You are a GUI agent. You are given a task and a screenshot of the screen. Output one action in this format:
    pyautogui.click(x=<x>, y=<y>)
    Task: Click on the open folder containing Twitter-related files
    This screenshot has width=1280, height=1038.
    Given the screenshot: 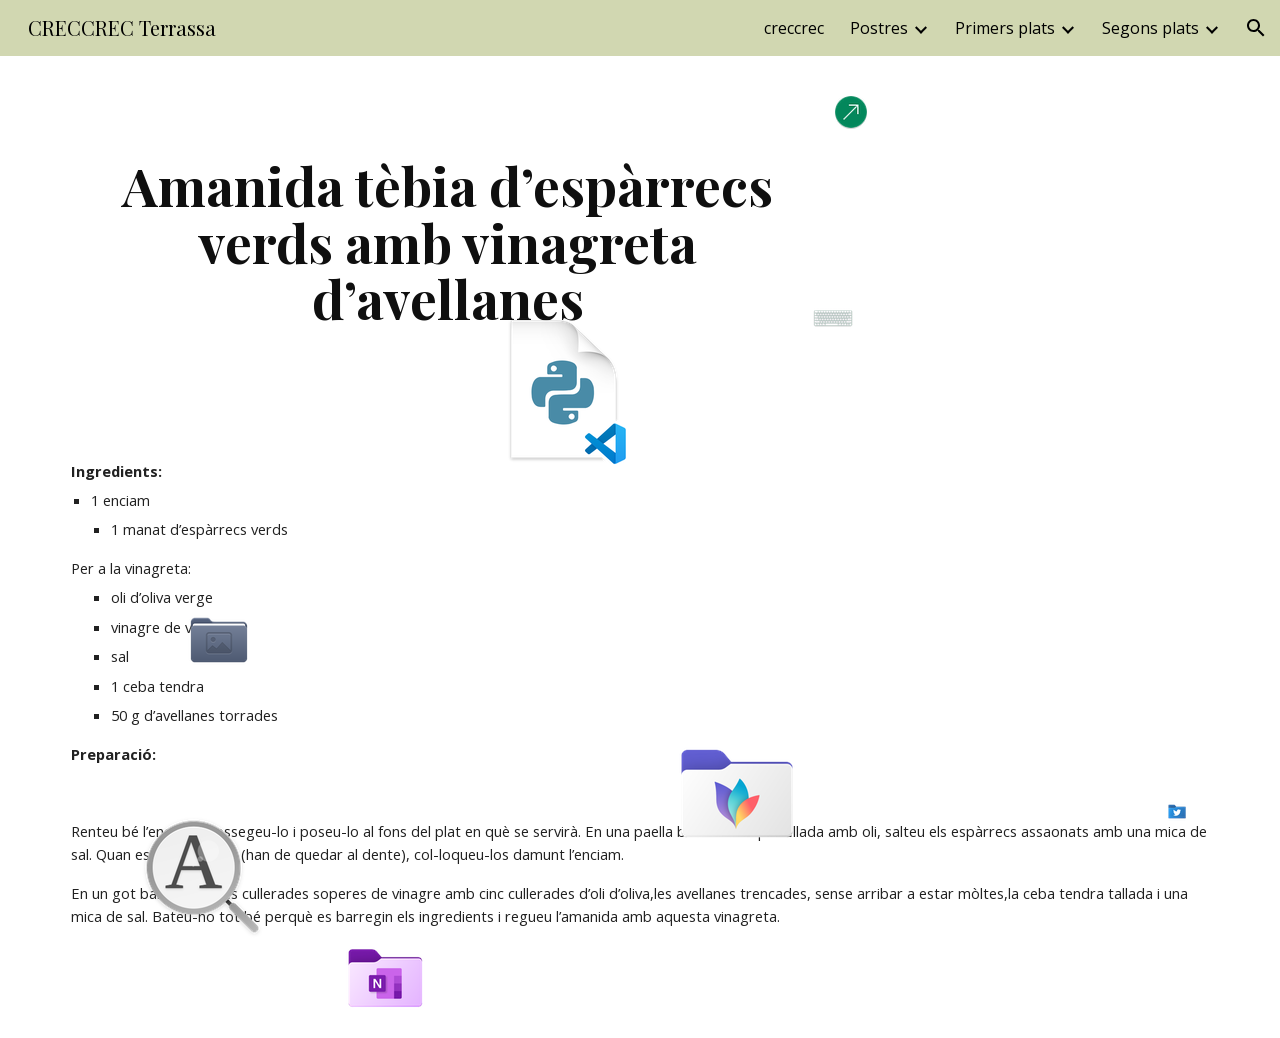 What is the action you would take?
    pyautogui.click(x=1177, y=812)
    